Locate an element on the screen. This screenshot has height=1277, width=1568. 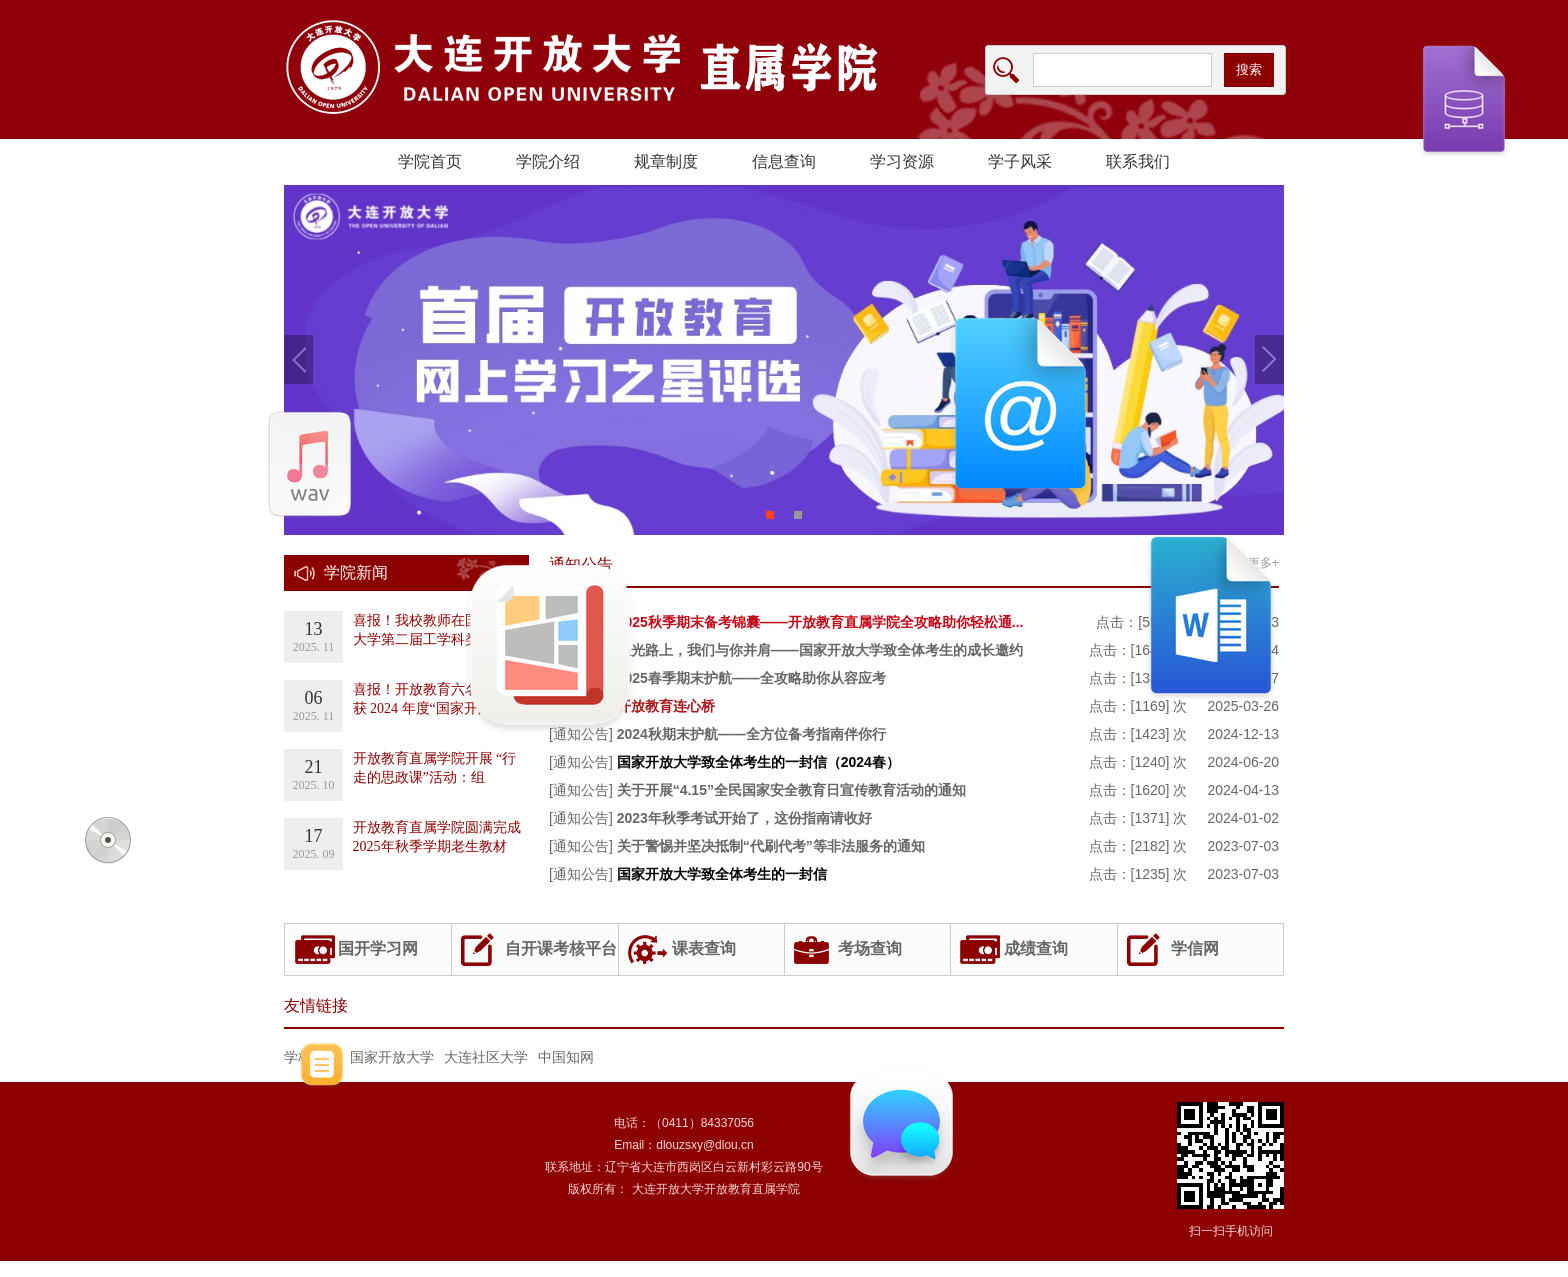
access desklet preferences and settings is located at coordinates (322, 1065).